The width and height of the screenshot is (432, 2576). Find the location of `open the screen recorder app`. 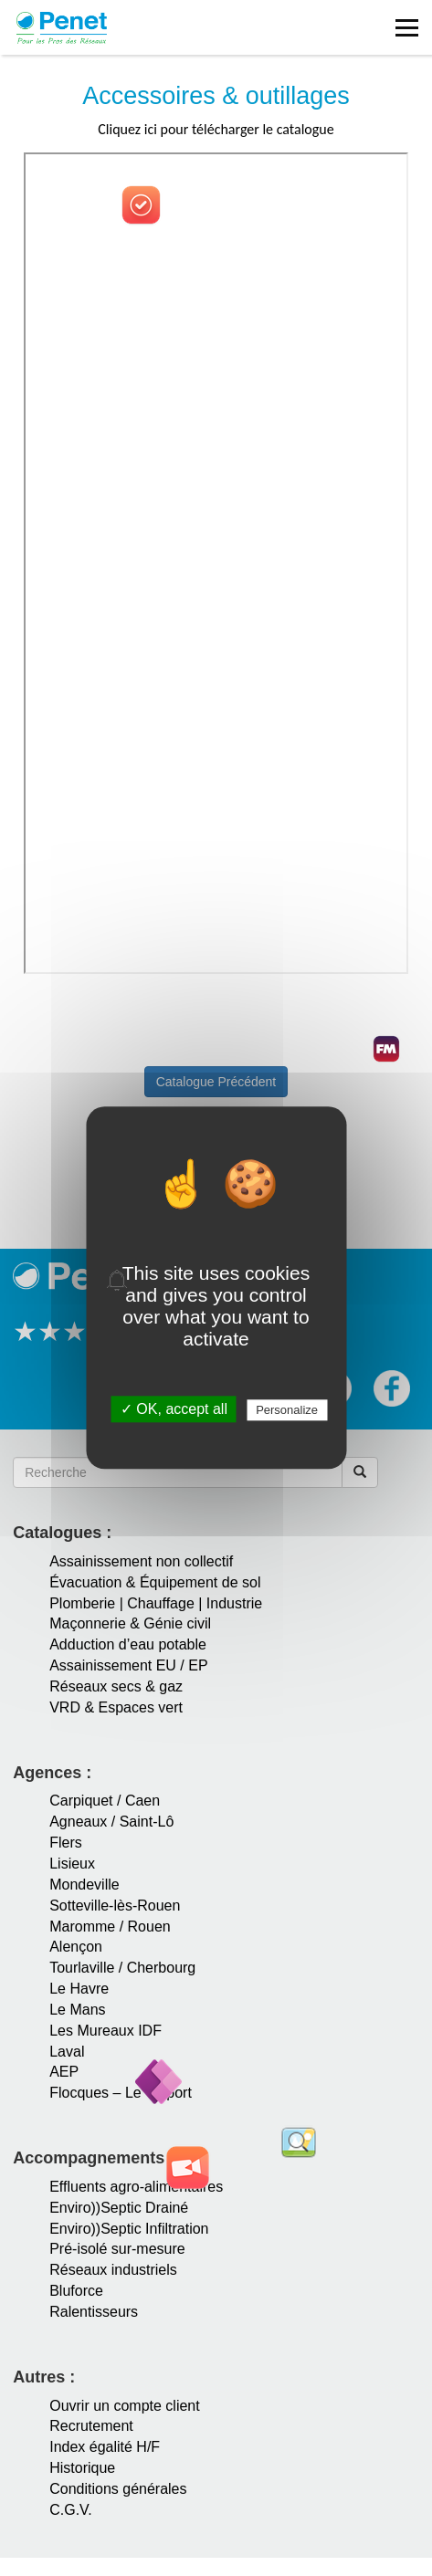

open the screen recorder app is located at coordinates (187, 2167).